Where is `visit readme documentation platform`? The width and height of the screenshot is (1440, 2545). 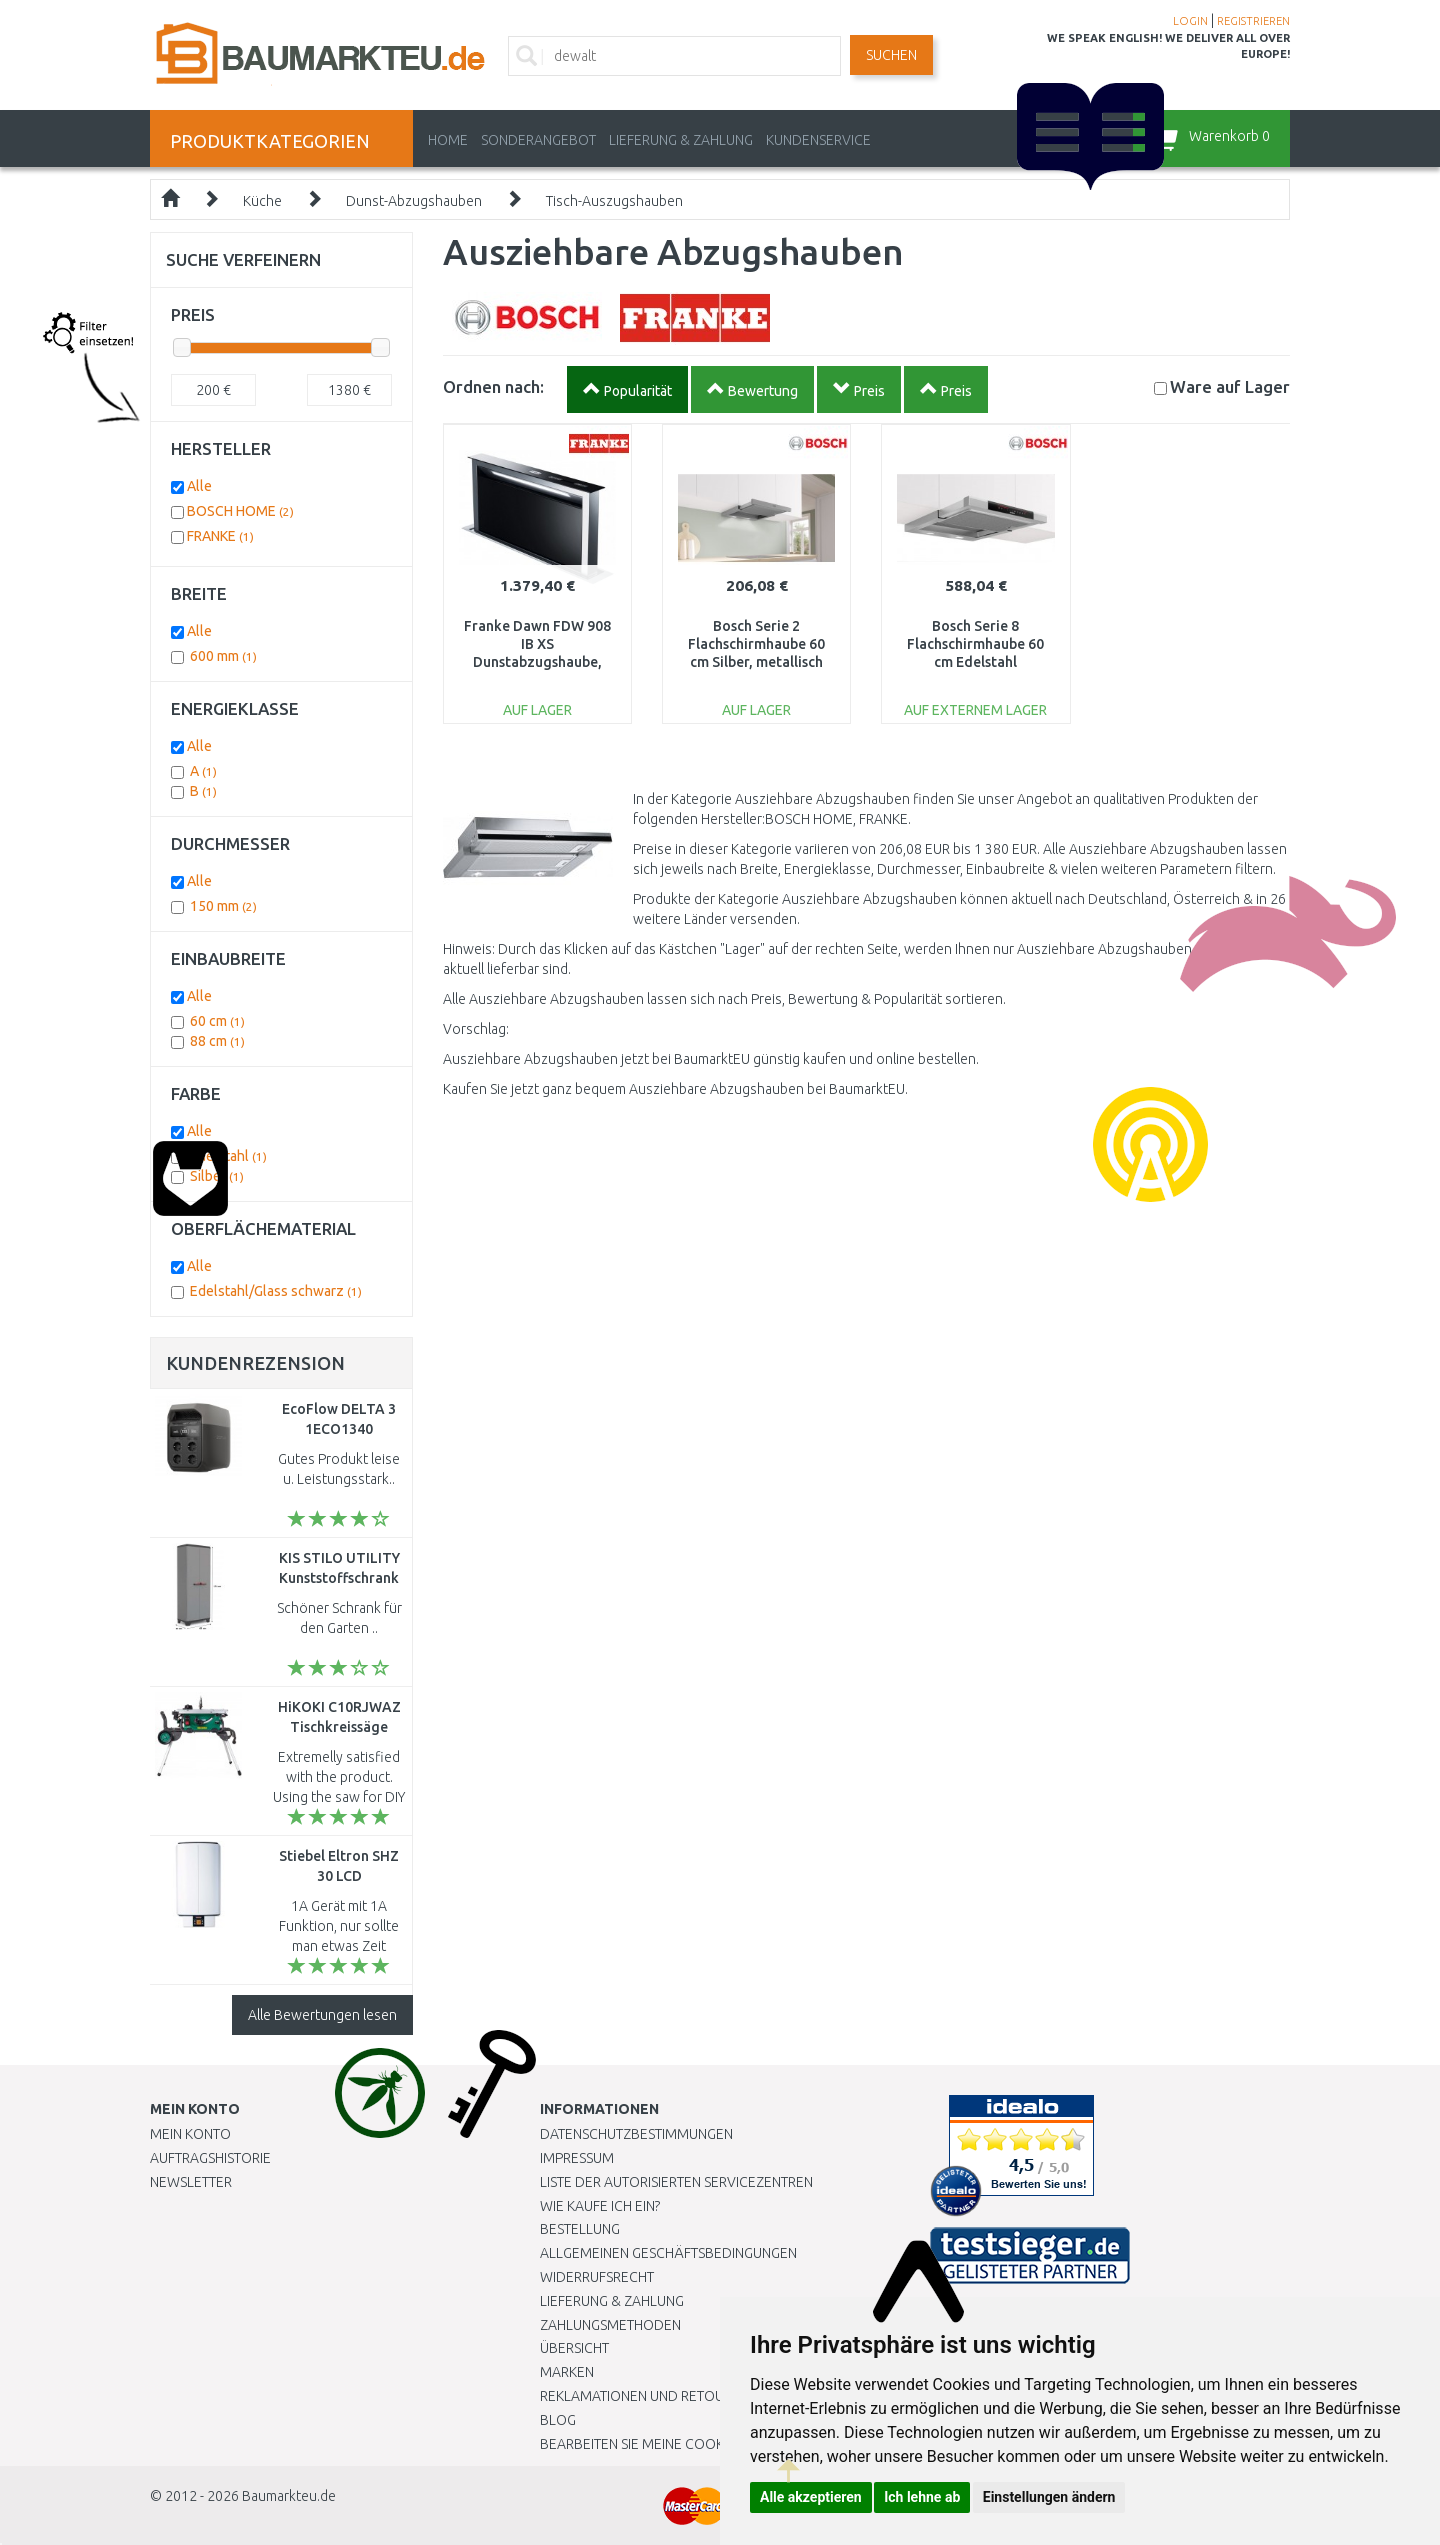
visit readme documentation platform is located at coordinates (1090, 136).